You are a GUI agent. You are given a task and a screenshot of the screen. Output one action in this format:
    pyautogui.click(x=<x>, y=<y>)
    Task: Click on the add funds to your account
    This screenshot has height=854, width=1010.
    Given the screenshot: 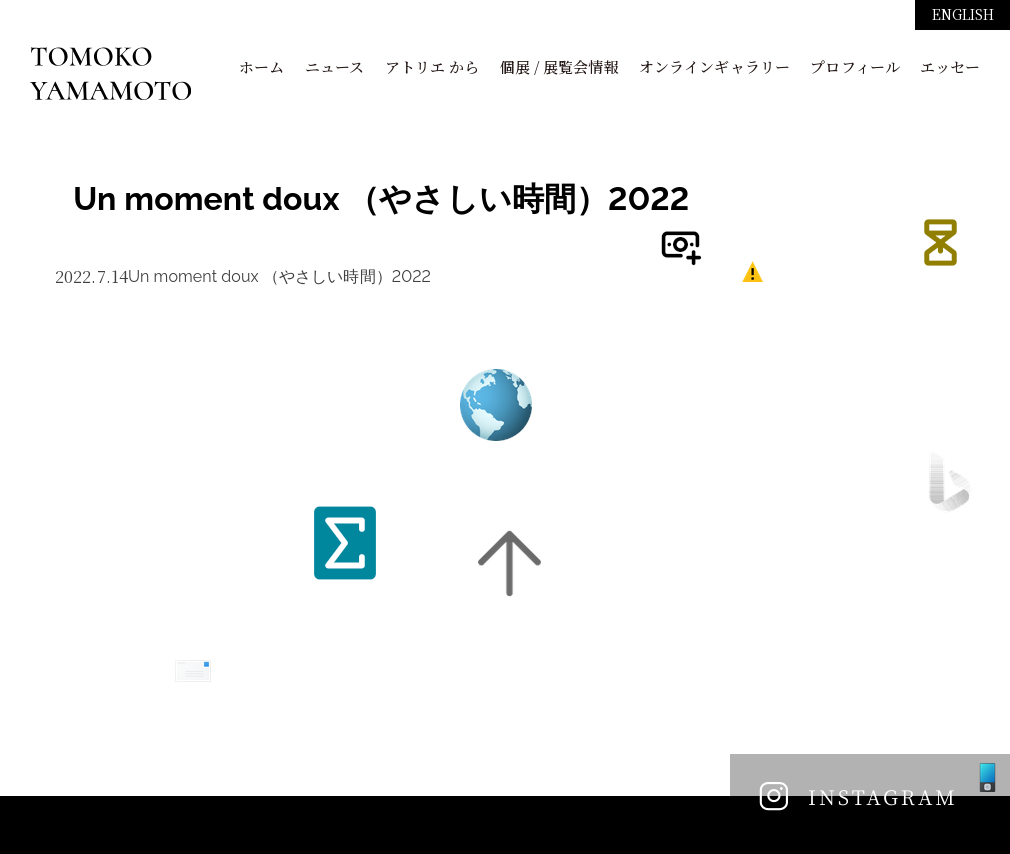 What is the action you would take?
    pyautogui.click(x=680, y=244)
    